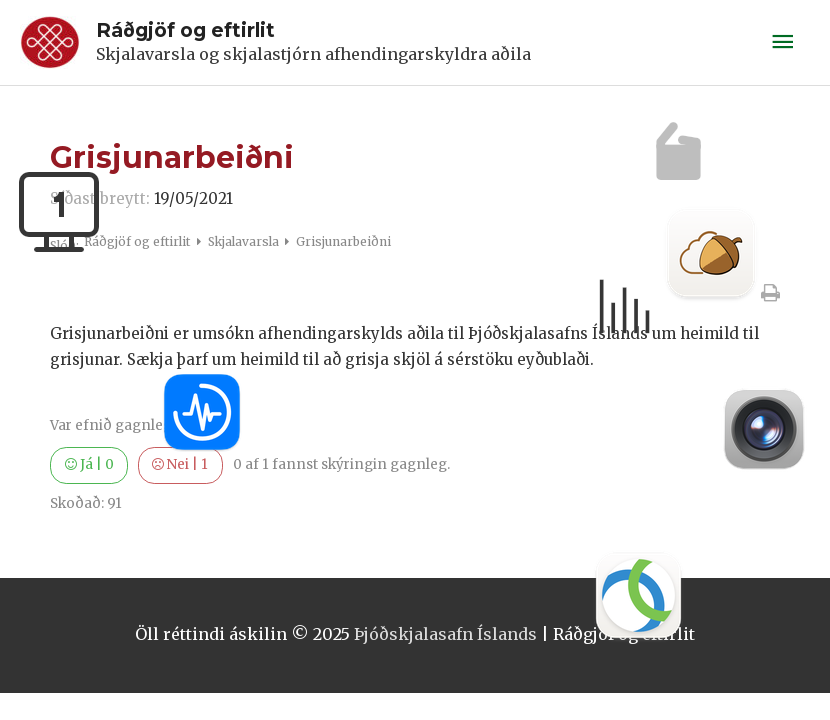  I want to click on indicates a compressed or archived file, so click(678, 144).